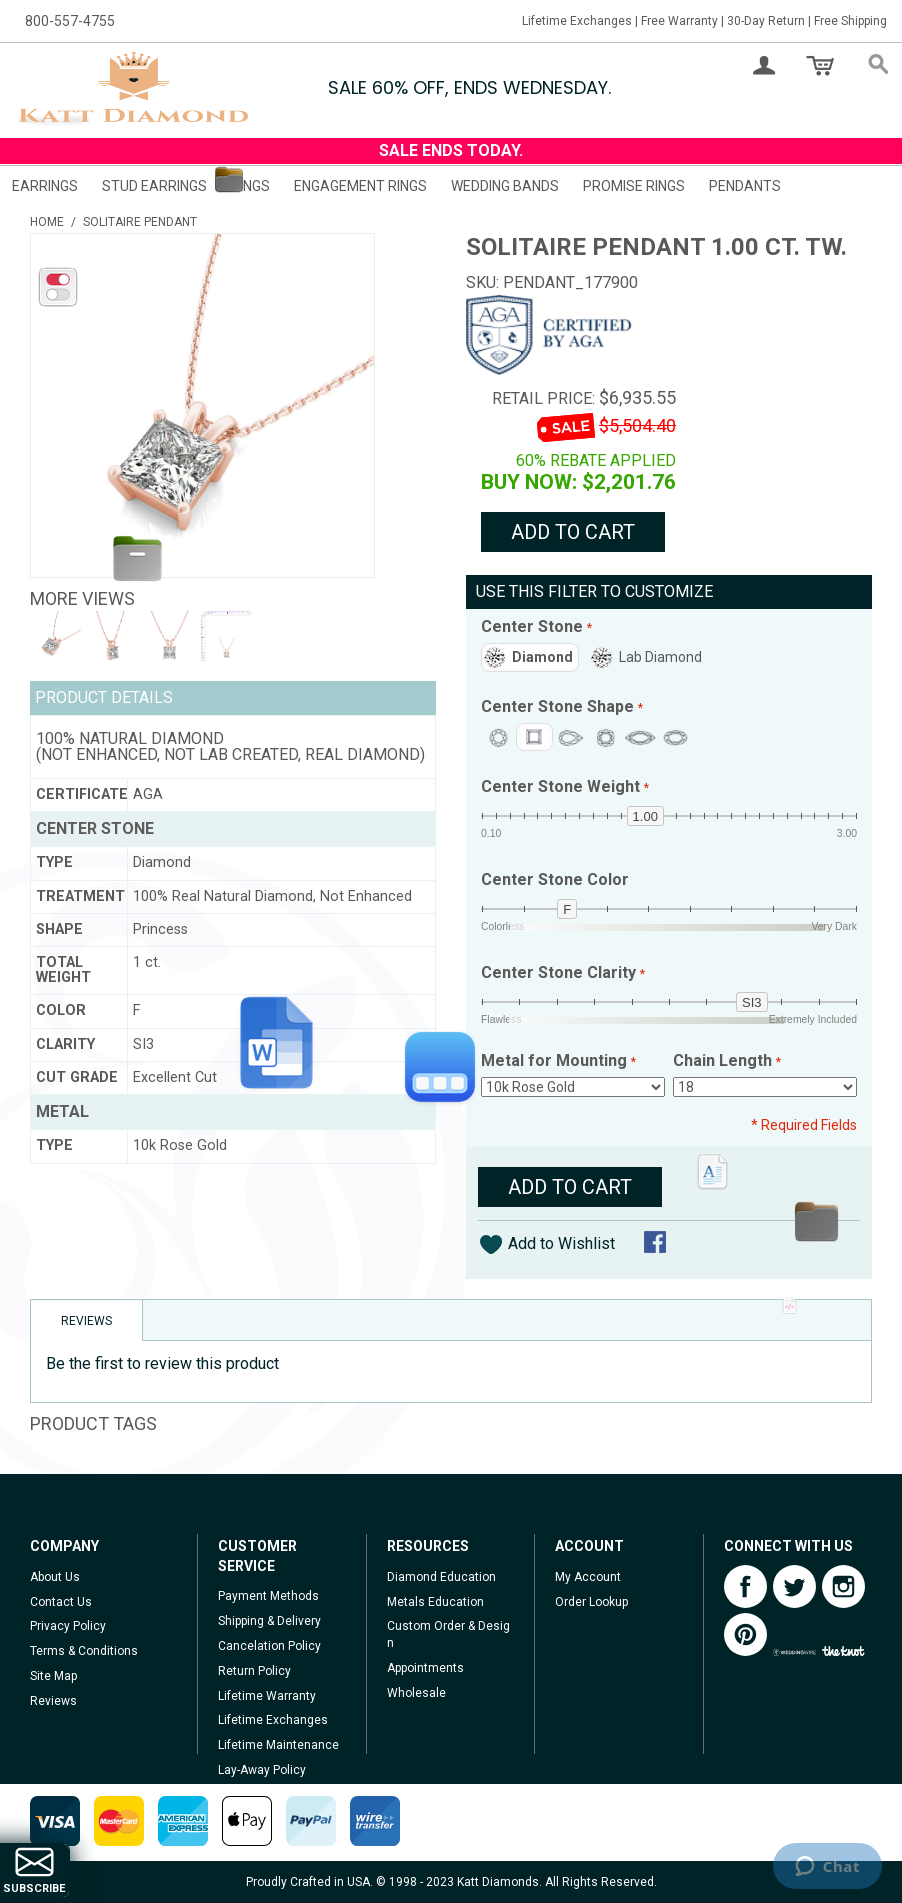 This screenshot has height=1903, width=902. Describe the element at coordinates (789, 1305) in the screenshot. I see `an XML or markup file` at that location.